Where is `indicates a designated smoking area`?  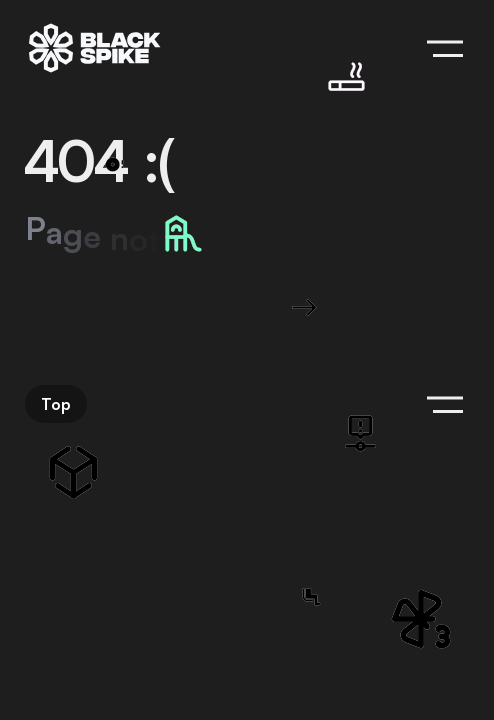 indicates a designated smoking area is located at coordinates (346, 80).